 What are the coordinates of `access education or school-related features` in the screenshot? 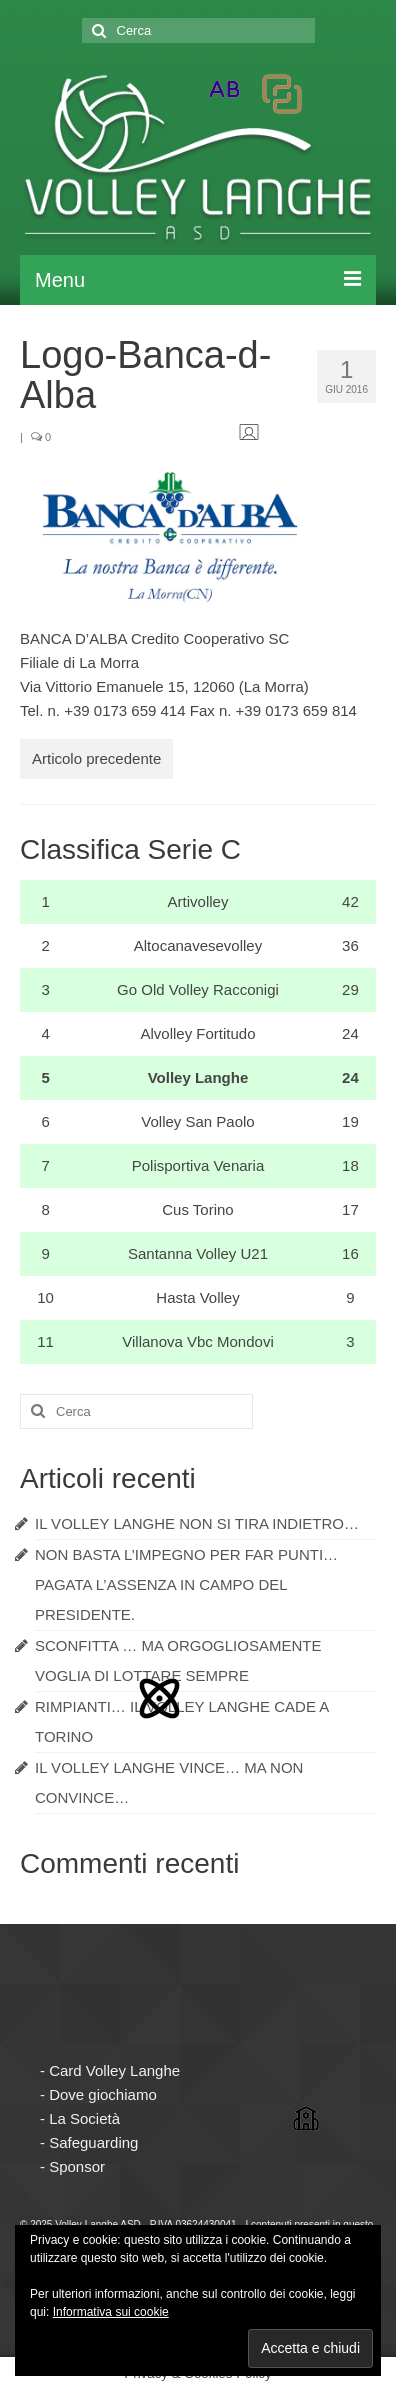 It's located at (306, 2119).